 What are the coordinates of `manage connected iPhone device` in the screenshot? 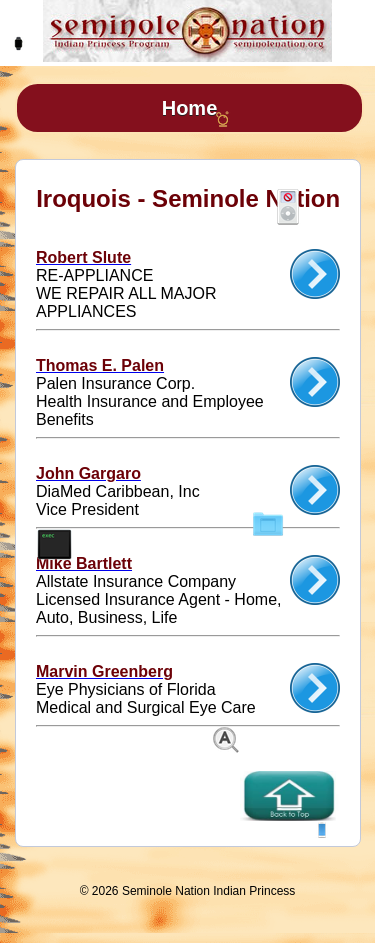 It's located at (322, 830).